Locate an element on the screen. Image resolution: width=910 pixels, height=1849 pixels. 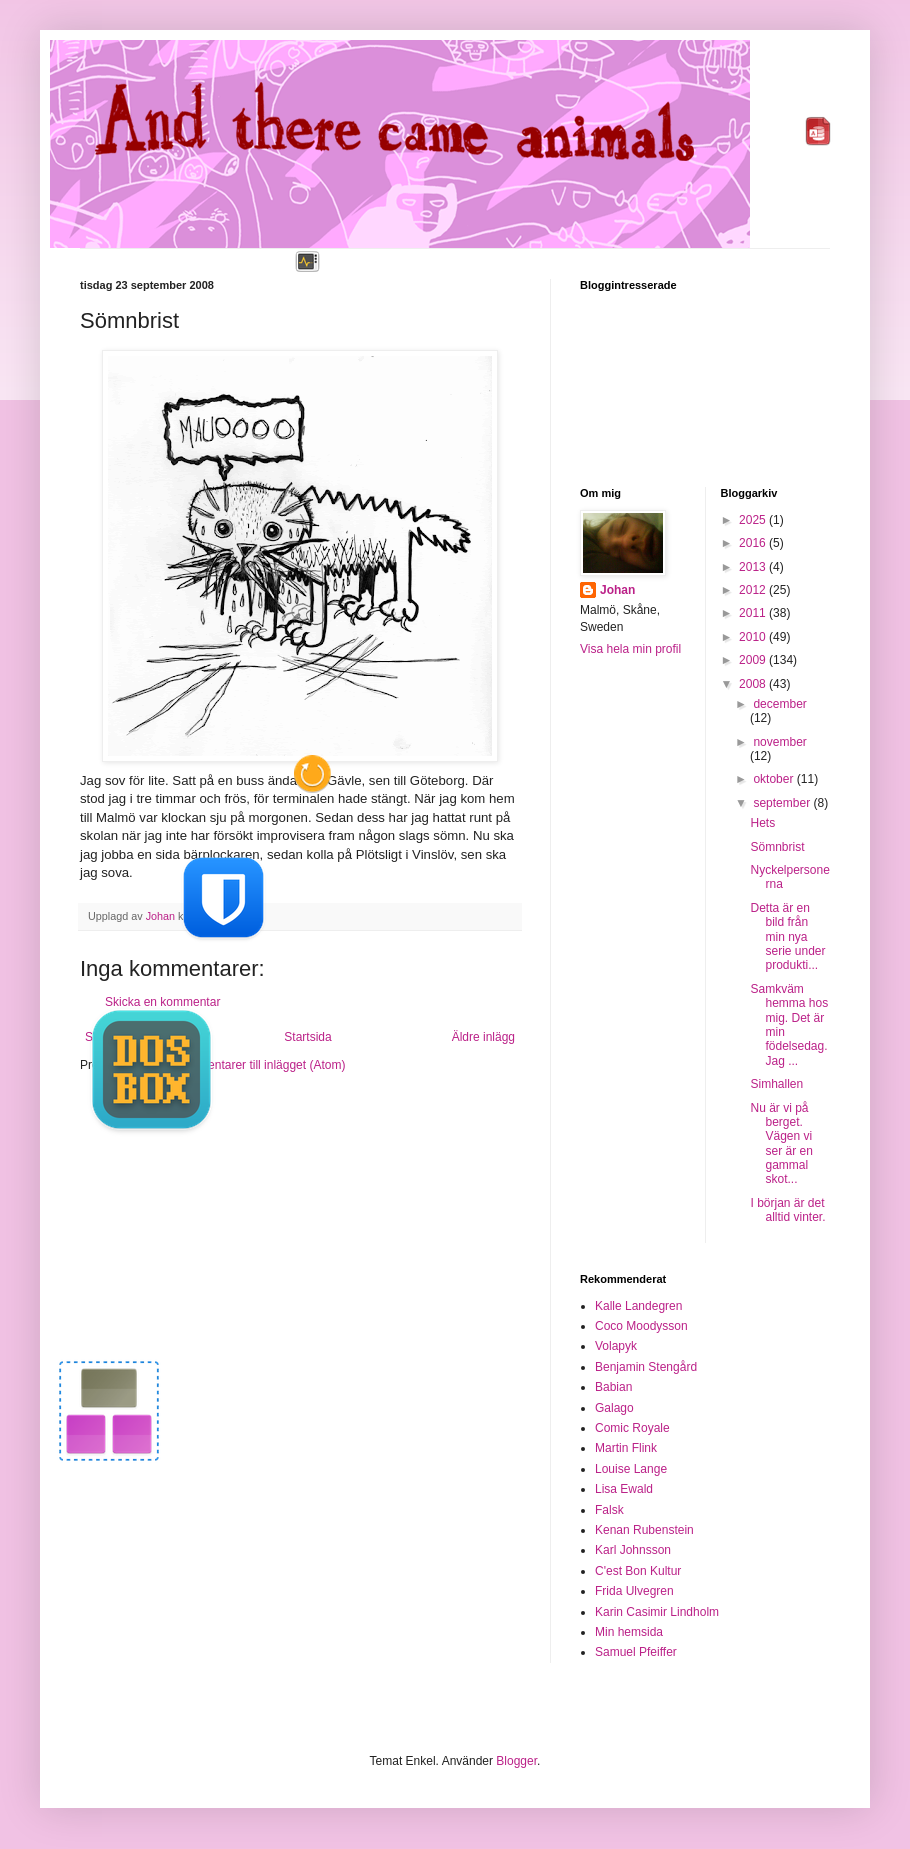
open bitwarden password manager is located at coordinates (223, 897).